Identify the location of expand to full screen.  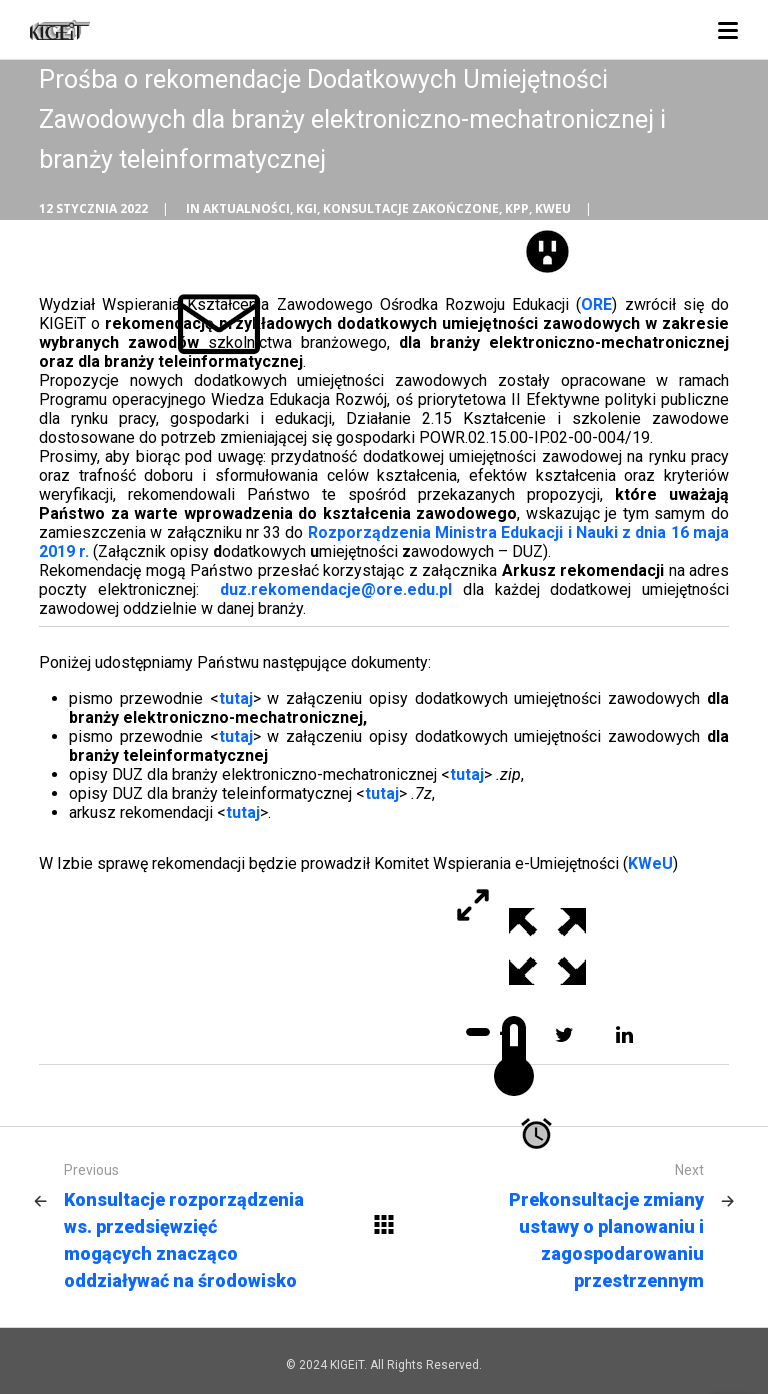
(473, 905).